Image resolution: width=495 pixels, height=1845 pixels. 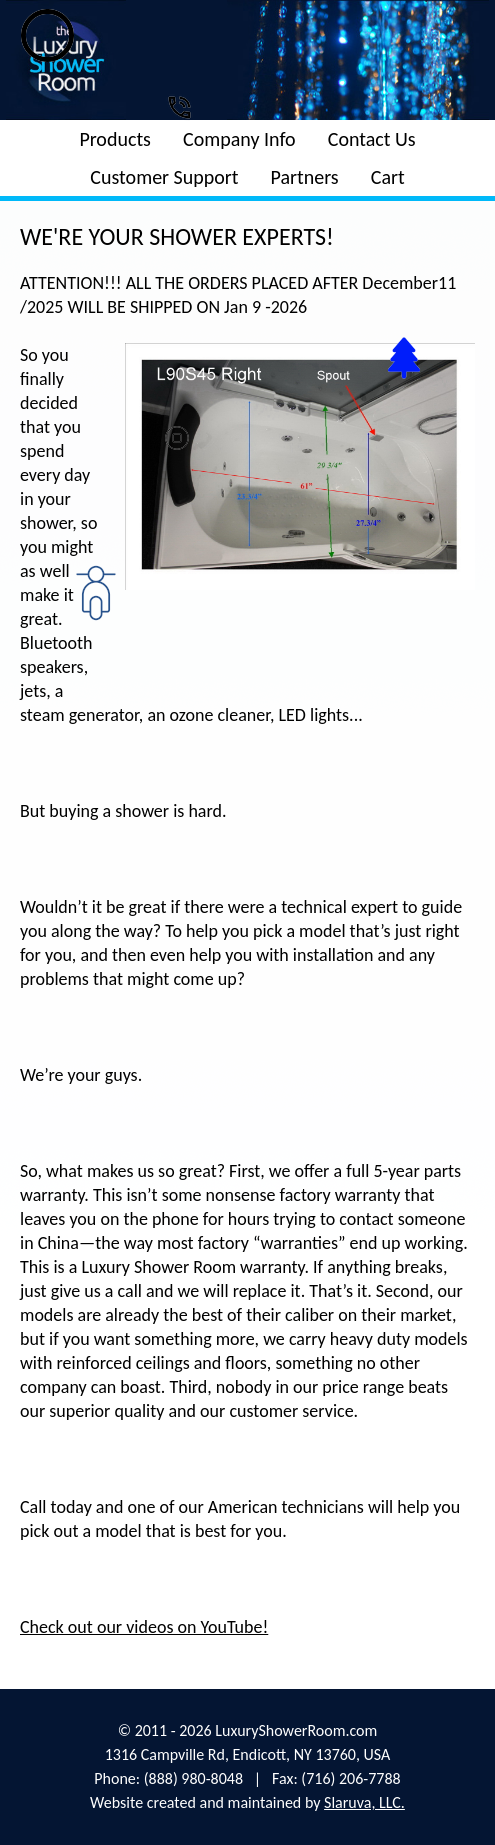 What do you see at coordinates (96, 593) in the screenshot?
I see `select moped or scooter delivery option` at bounding box center [96, 593].